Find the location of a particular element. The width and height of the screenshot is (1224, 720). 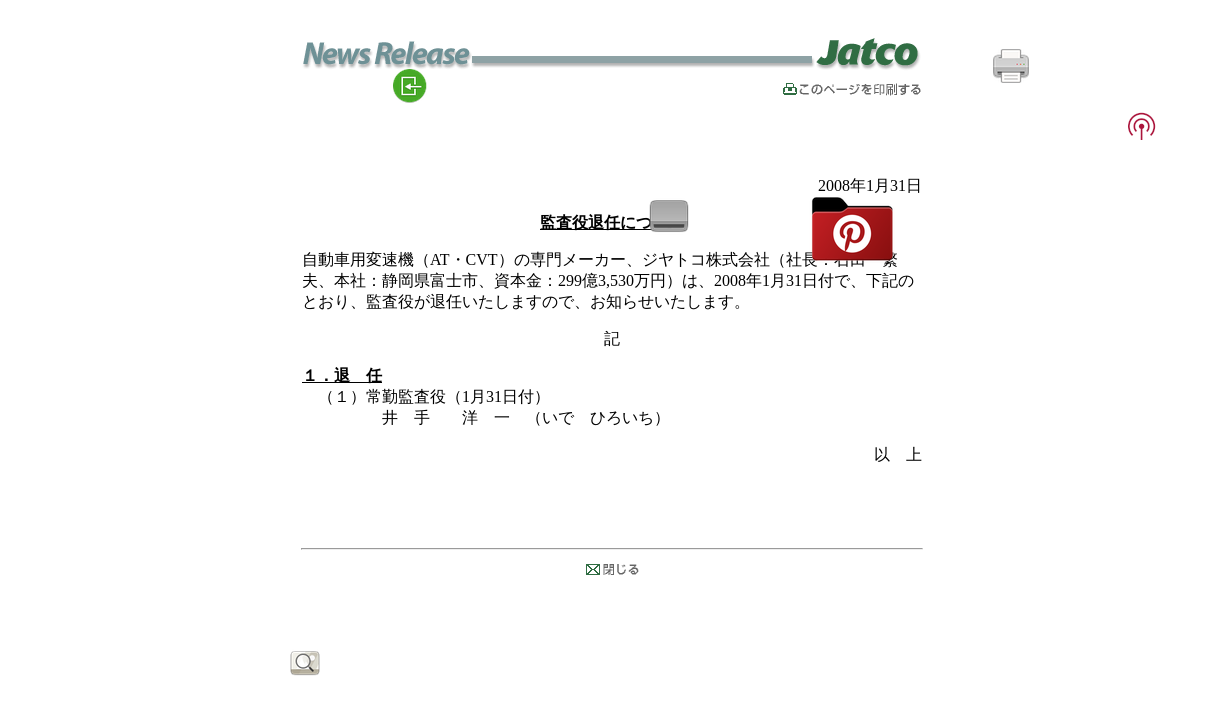

open eye of mate image viewer application is located at coordinates (305, 663).